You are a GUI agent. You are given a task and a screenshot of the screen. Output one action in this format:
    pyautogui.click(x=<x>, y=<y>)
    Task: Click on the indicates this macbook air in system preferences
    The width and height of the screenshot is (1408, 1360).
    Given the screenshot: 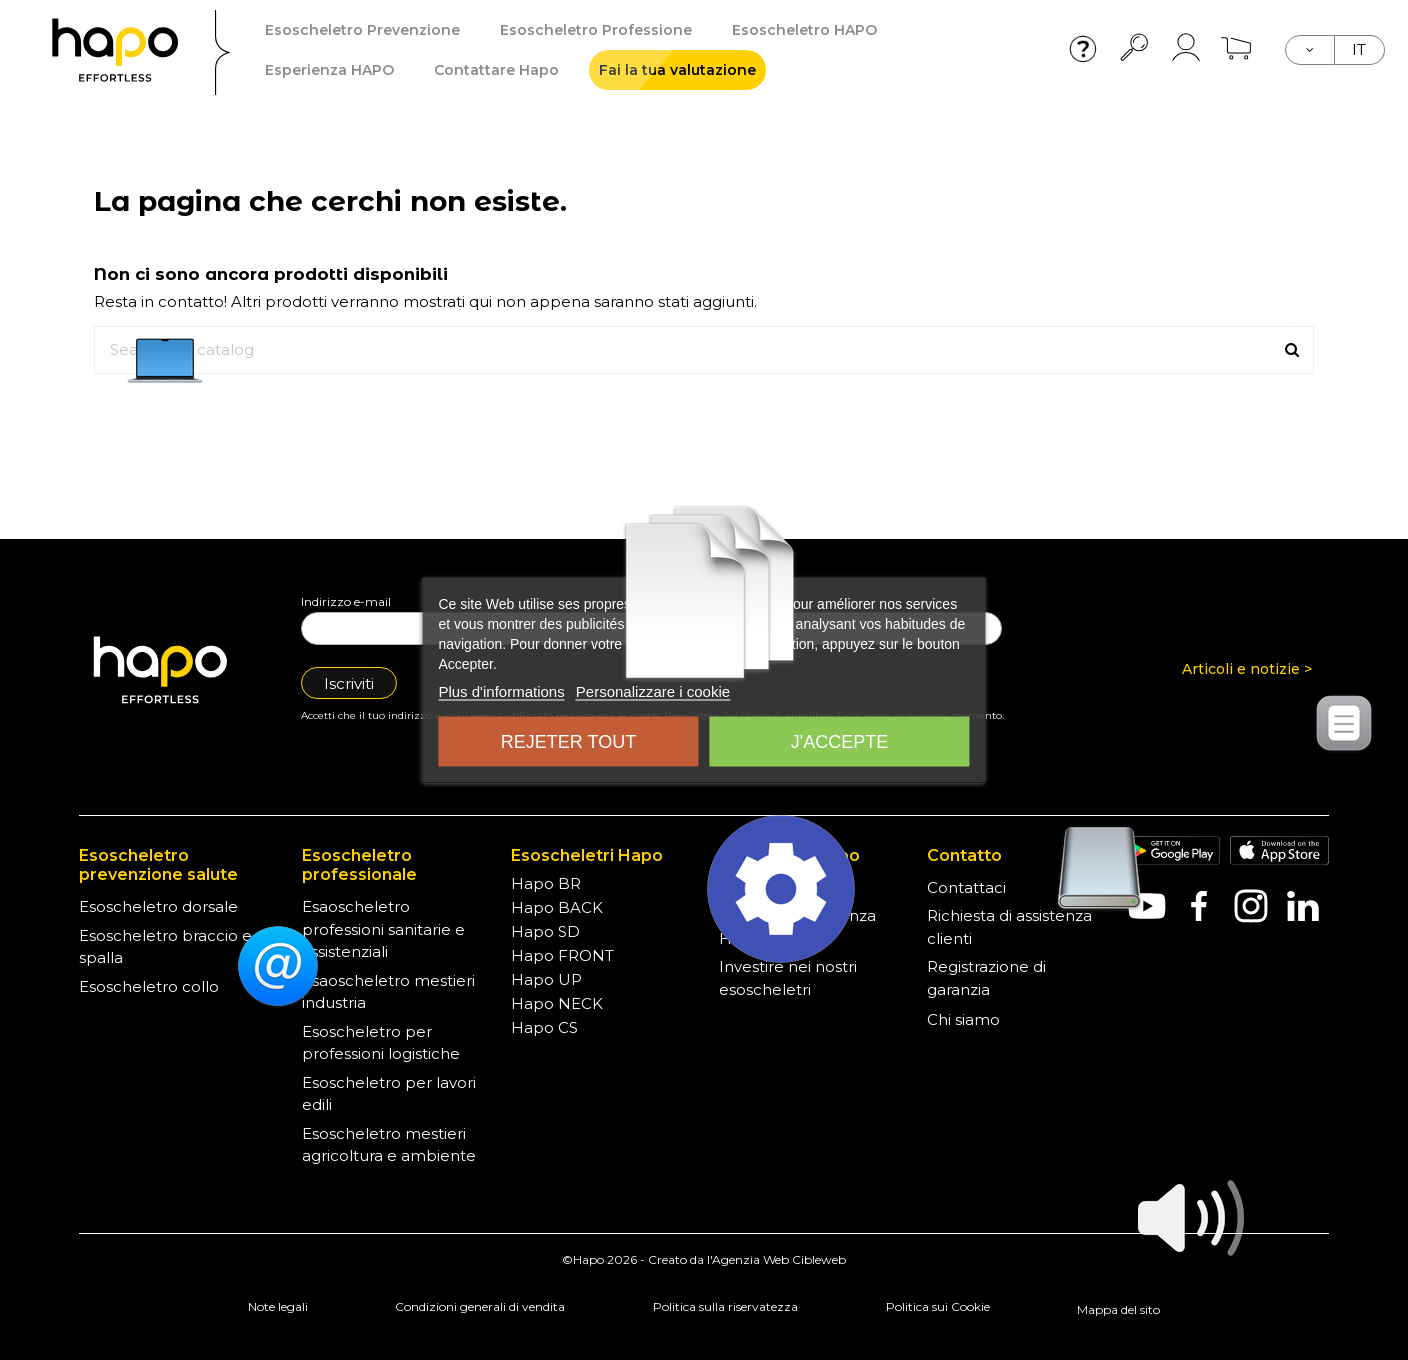 What is the action you would take?
    pyautogui.click(x=165, y=354)
    